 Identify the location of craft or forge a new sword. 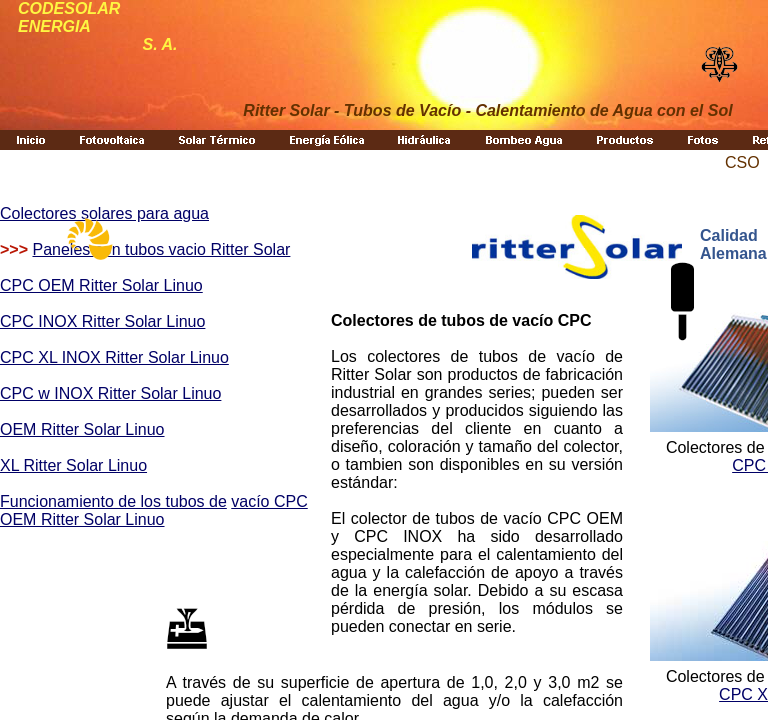
(187, 629).